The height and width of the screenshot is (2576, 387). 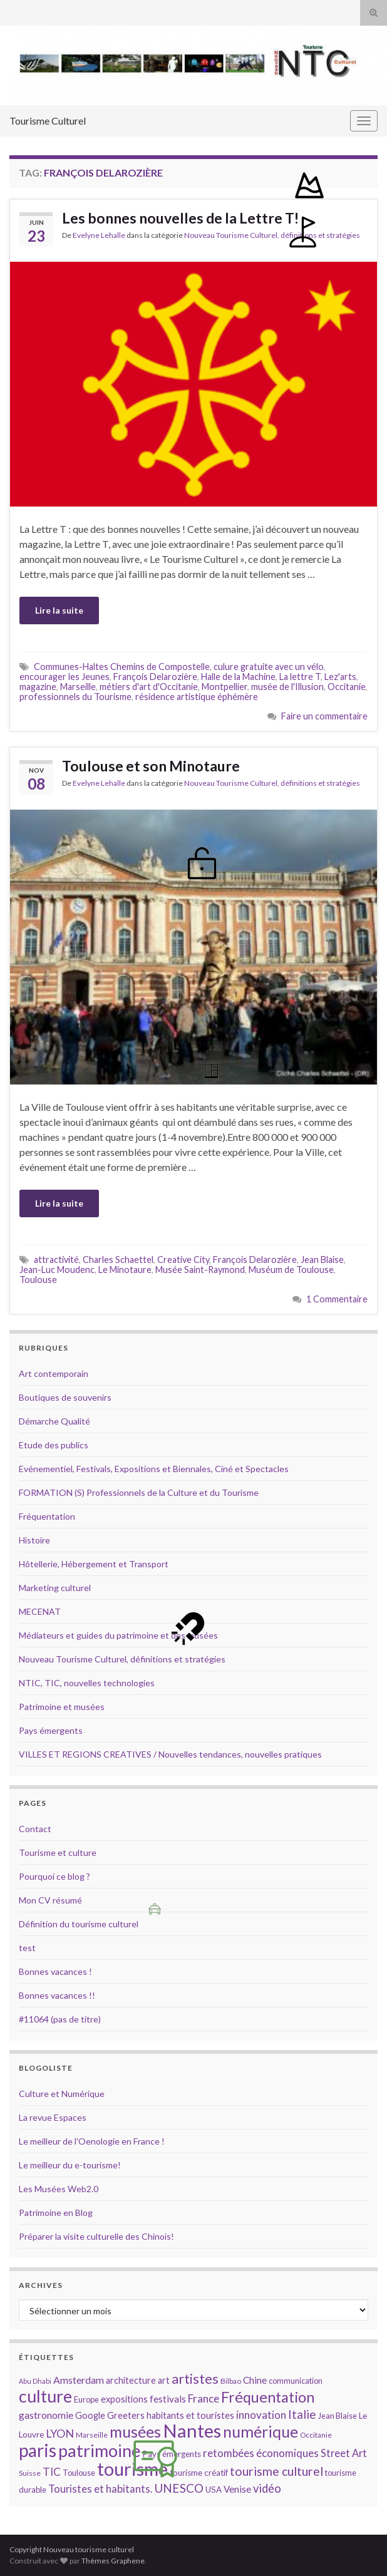 What do you see at coordinates (309, 185) in the screenshot?
I see `view mountain or alpine destinations` at bounding box center [309, 185].